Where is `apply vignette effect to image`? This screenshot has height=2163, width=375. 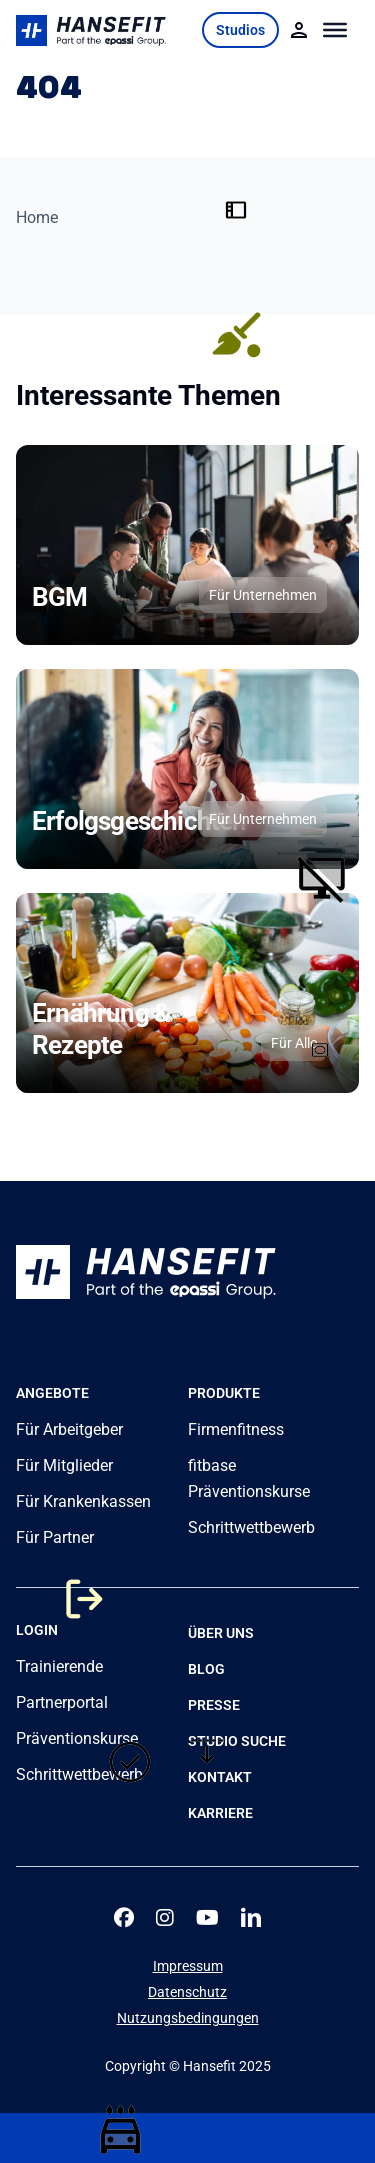 apply vignette effect to image is located at coordinates (320, 1050).